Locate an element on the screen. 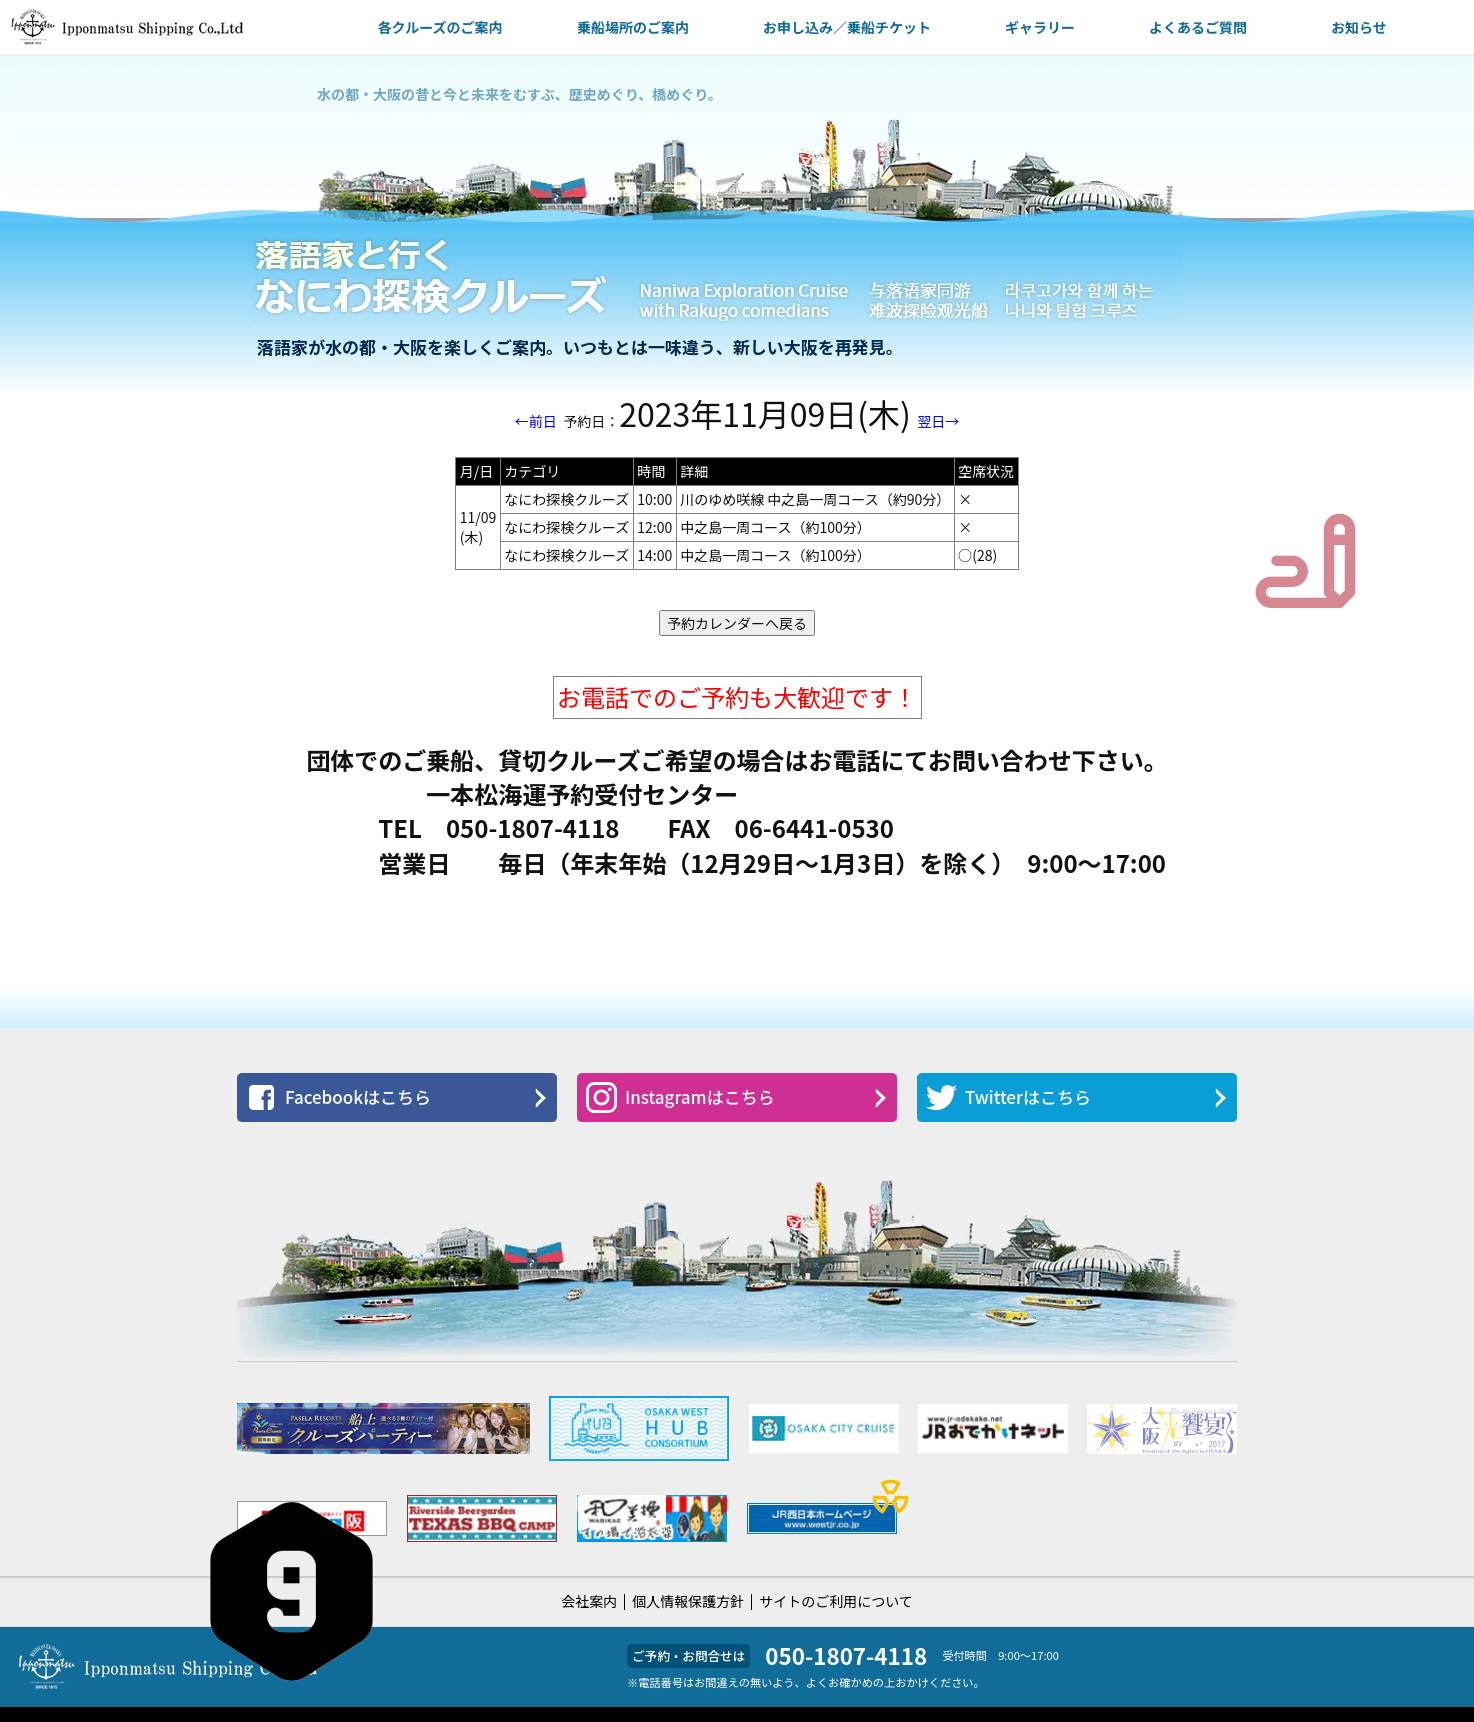  compose or write new content is located at coordinates (1308, 566).